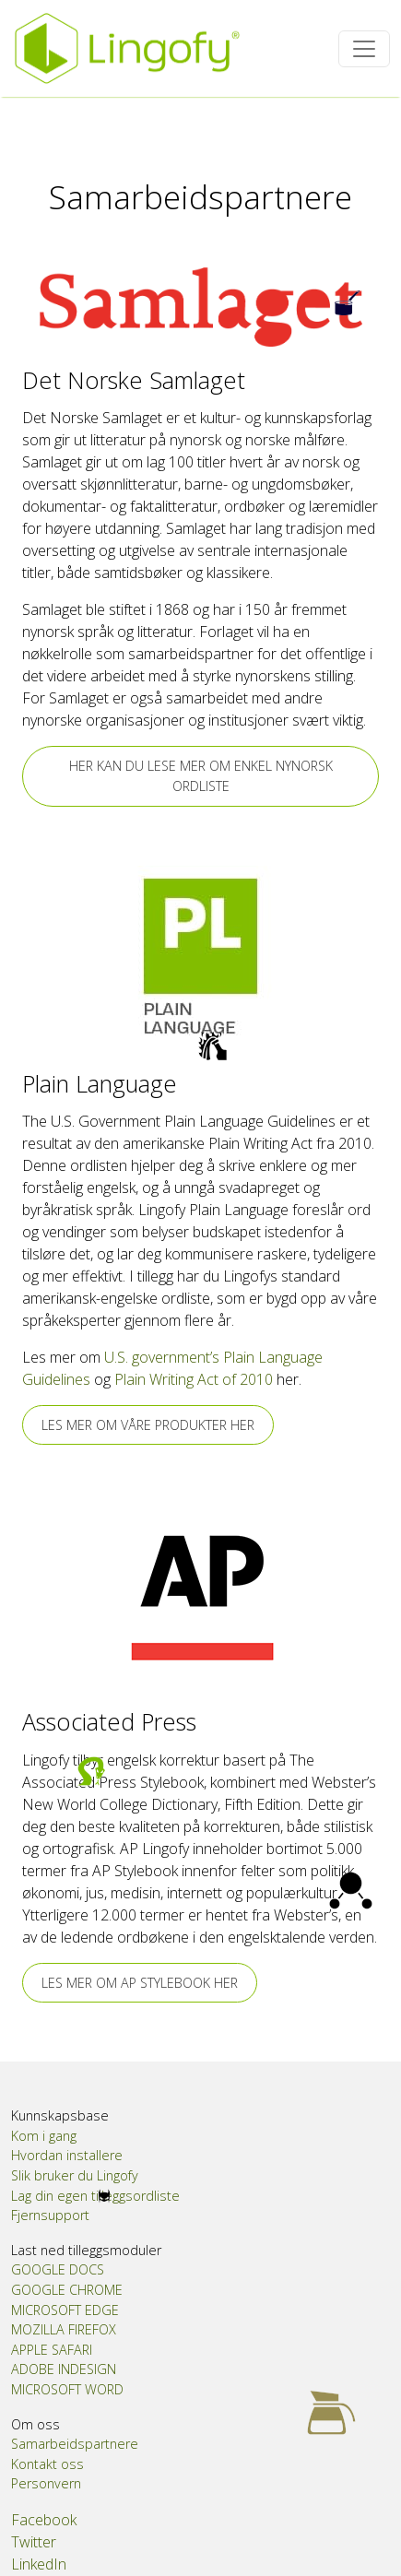 This screenshot has height=2576, width=401. Describe the element at coordinates (104, 2196) in the screenshot. I see `select batman or superhero character` at that location.